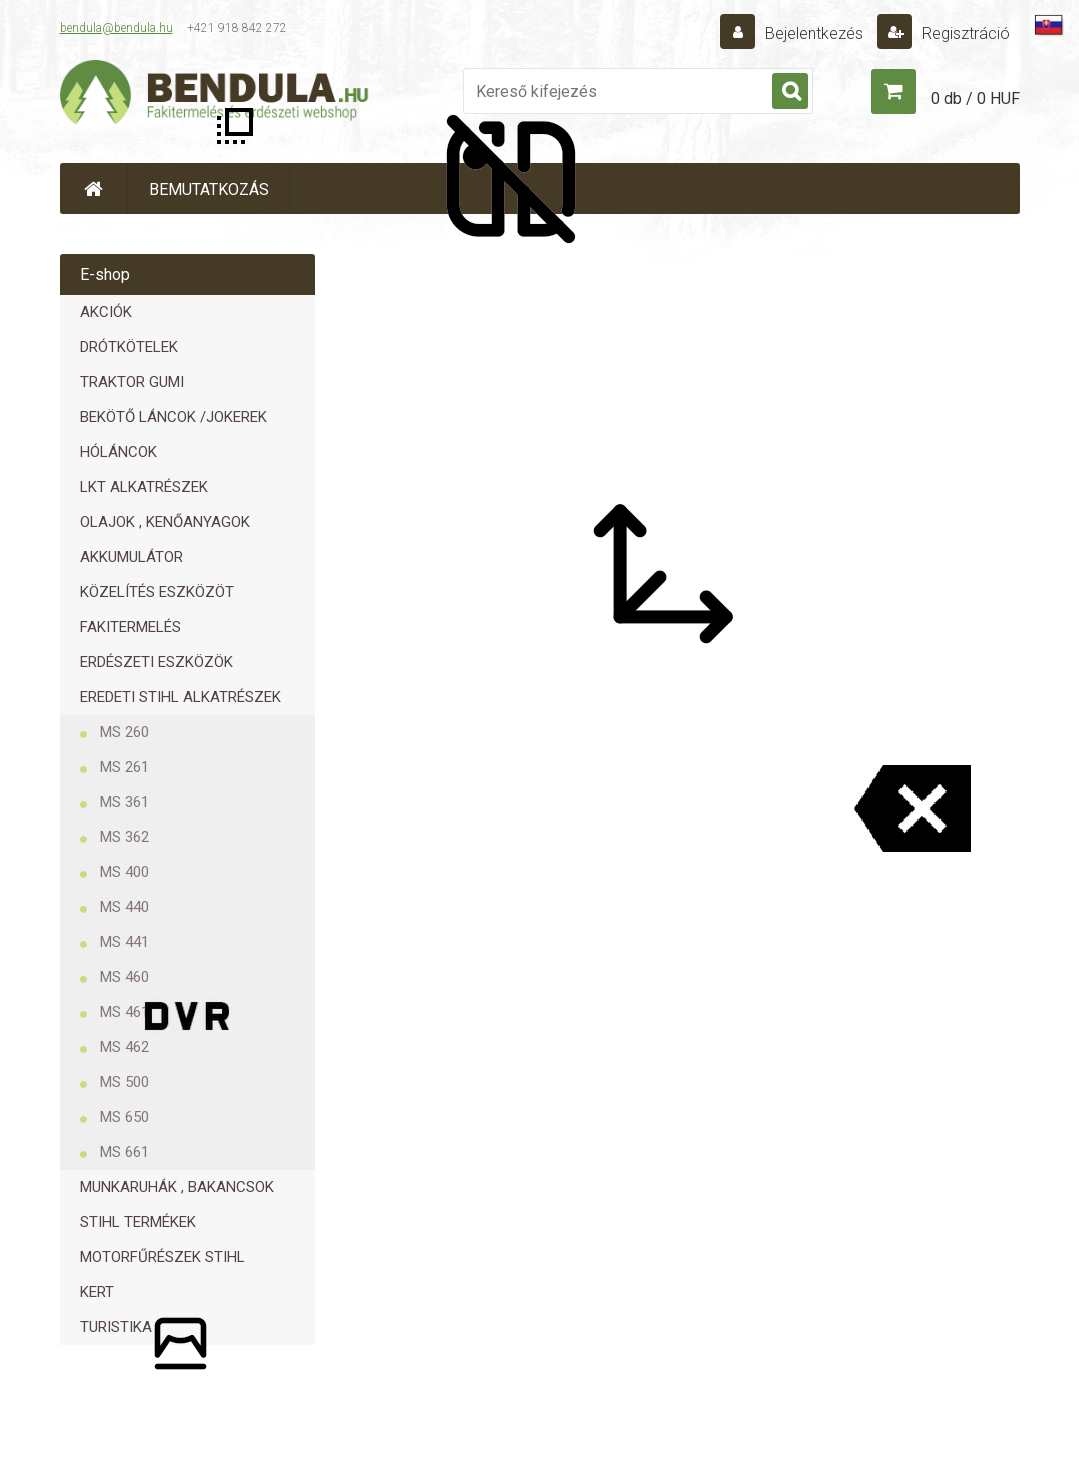  Describe the element at coordinates (912, 808) in the screenshot. I see `delete the last character entered` at that location.